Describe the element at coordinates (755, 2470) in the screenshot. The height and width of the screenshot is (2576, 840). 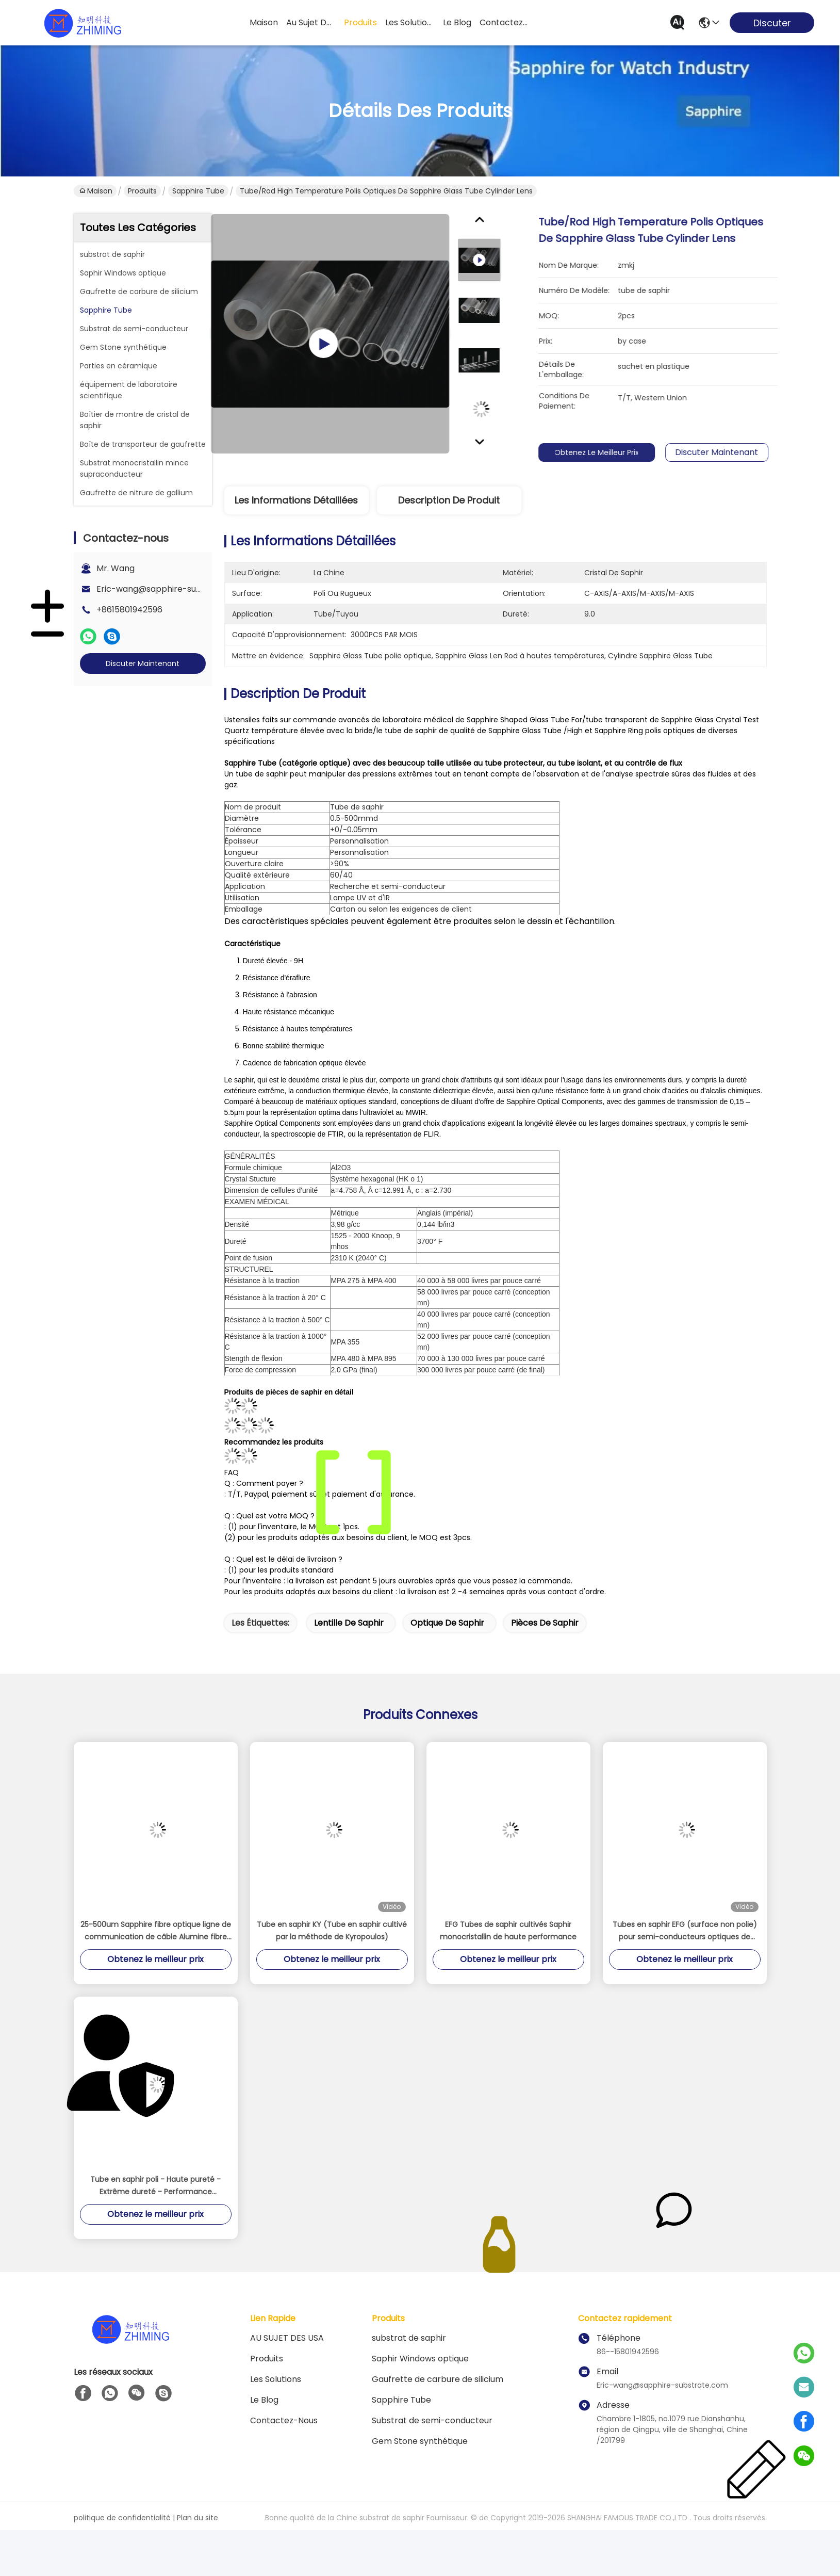
I see `edit or modify content` at that location.